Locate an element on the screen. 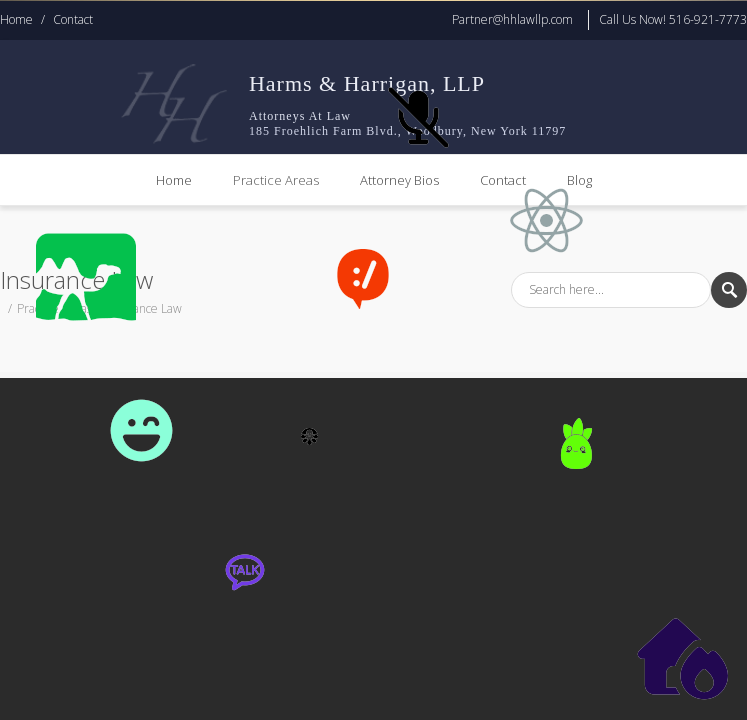 The image size is (747, 720). open KakaoTalk messenger is located at coordinates (245, 571).